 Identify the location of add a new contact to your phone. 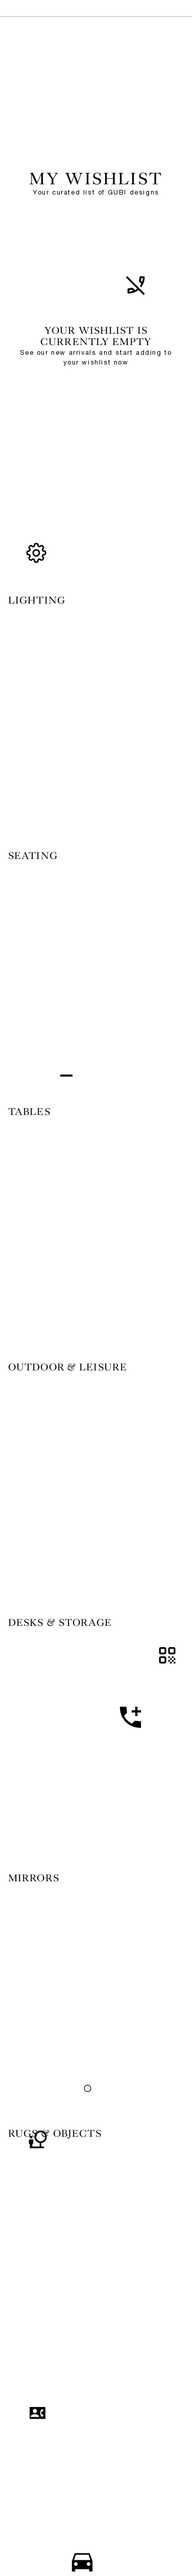
(130, 1717).